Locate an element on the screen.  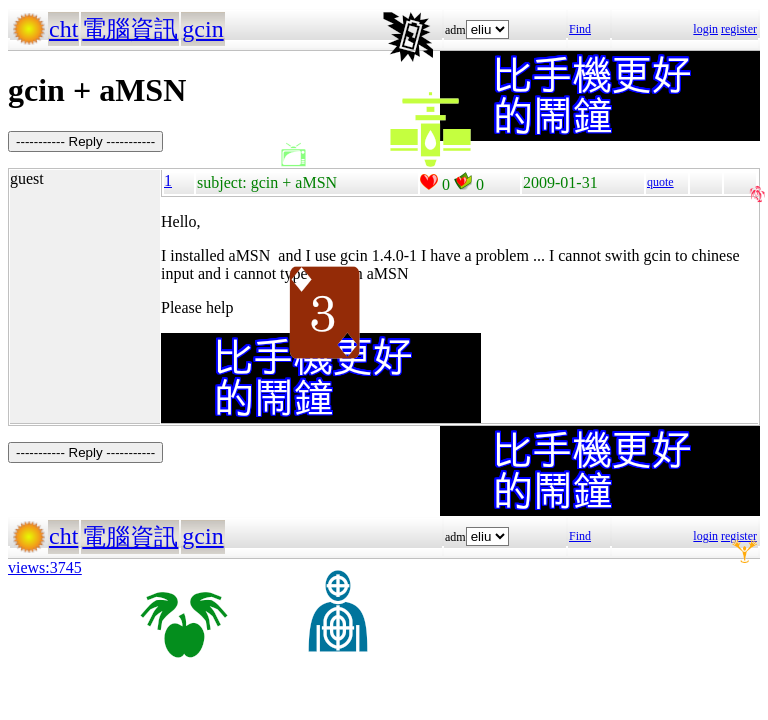
three of diamonds playing card is located at coordinates (324, 312).